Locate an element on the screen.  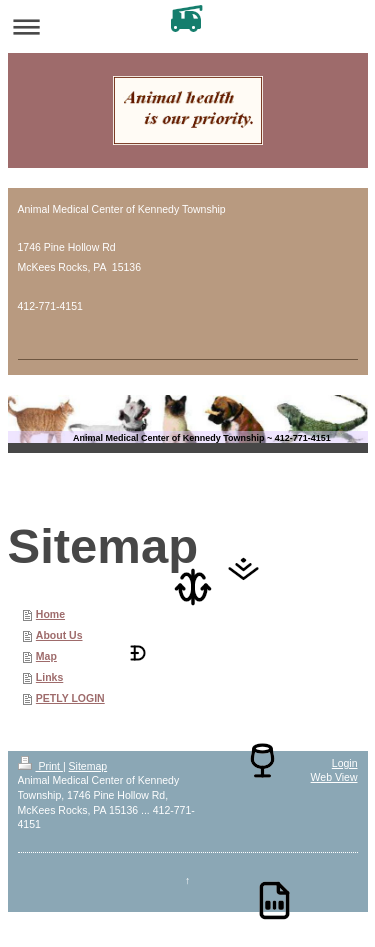
toggle magnetic snap or alignment is located at coordinates (193, 587).